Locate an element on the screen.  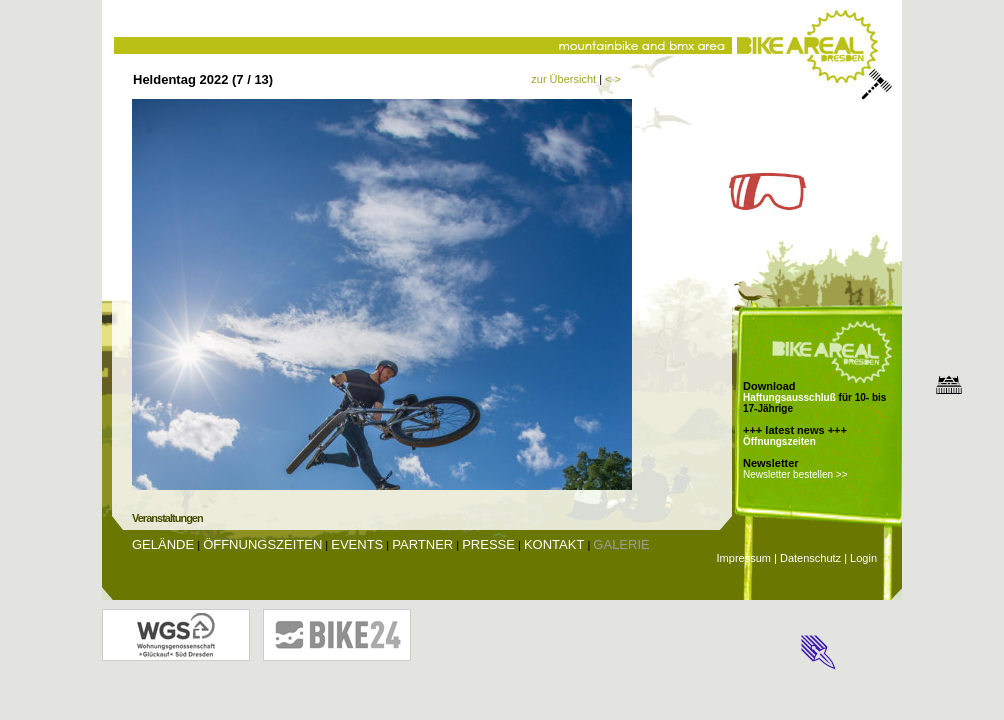
enable safety mode or protective settings is located at coordinates (767, 191).